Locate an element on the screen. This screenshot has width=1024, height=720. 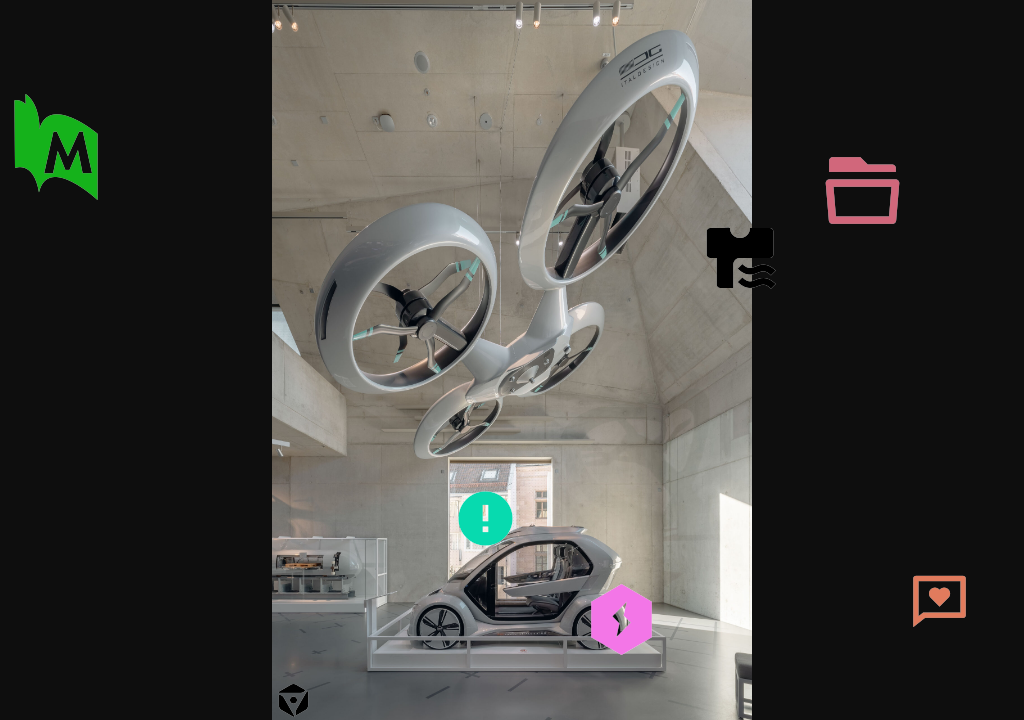
indicates a warning or error state is located at coordinates (485, 518).